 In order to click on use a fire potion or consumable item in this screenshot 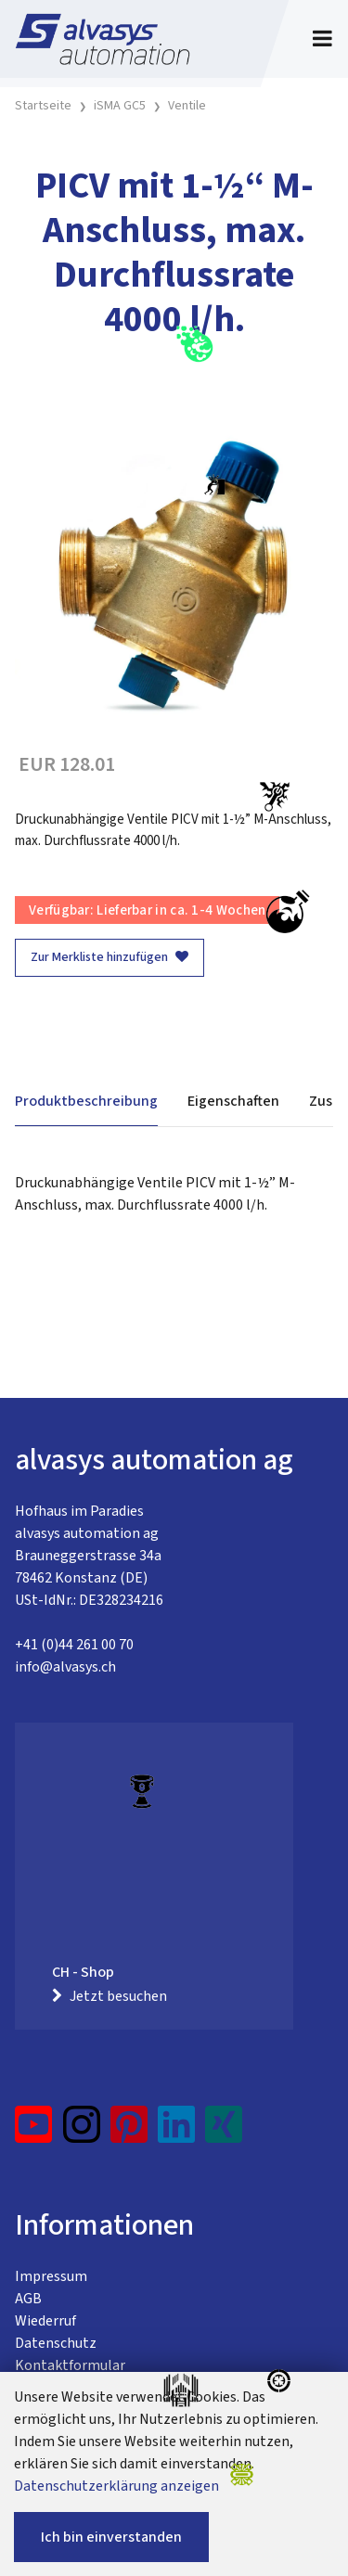, I will do `click(288, 911)`.